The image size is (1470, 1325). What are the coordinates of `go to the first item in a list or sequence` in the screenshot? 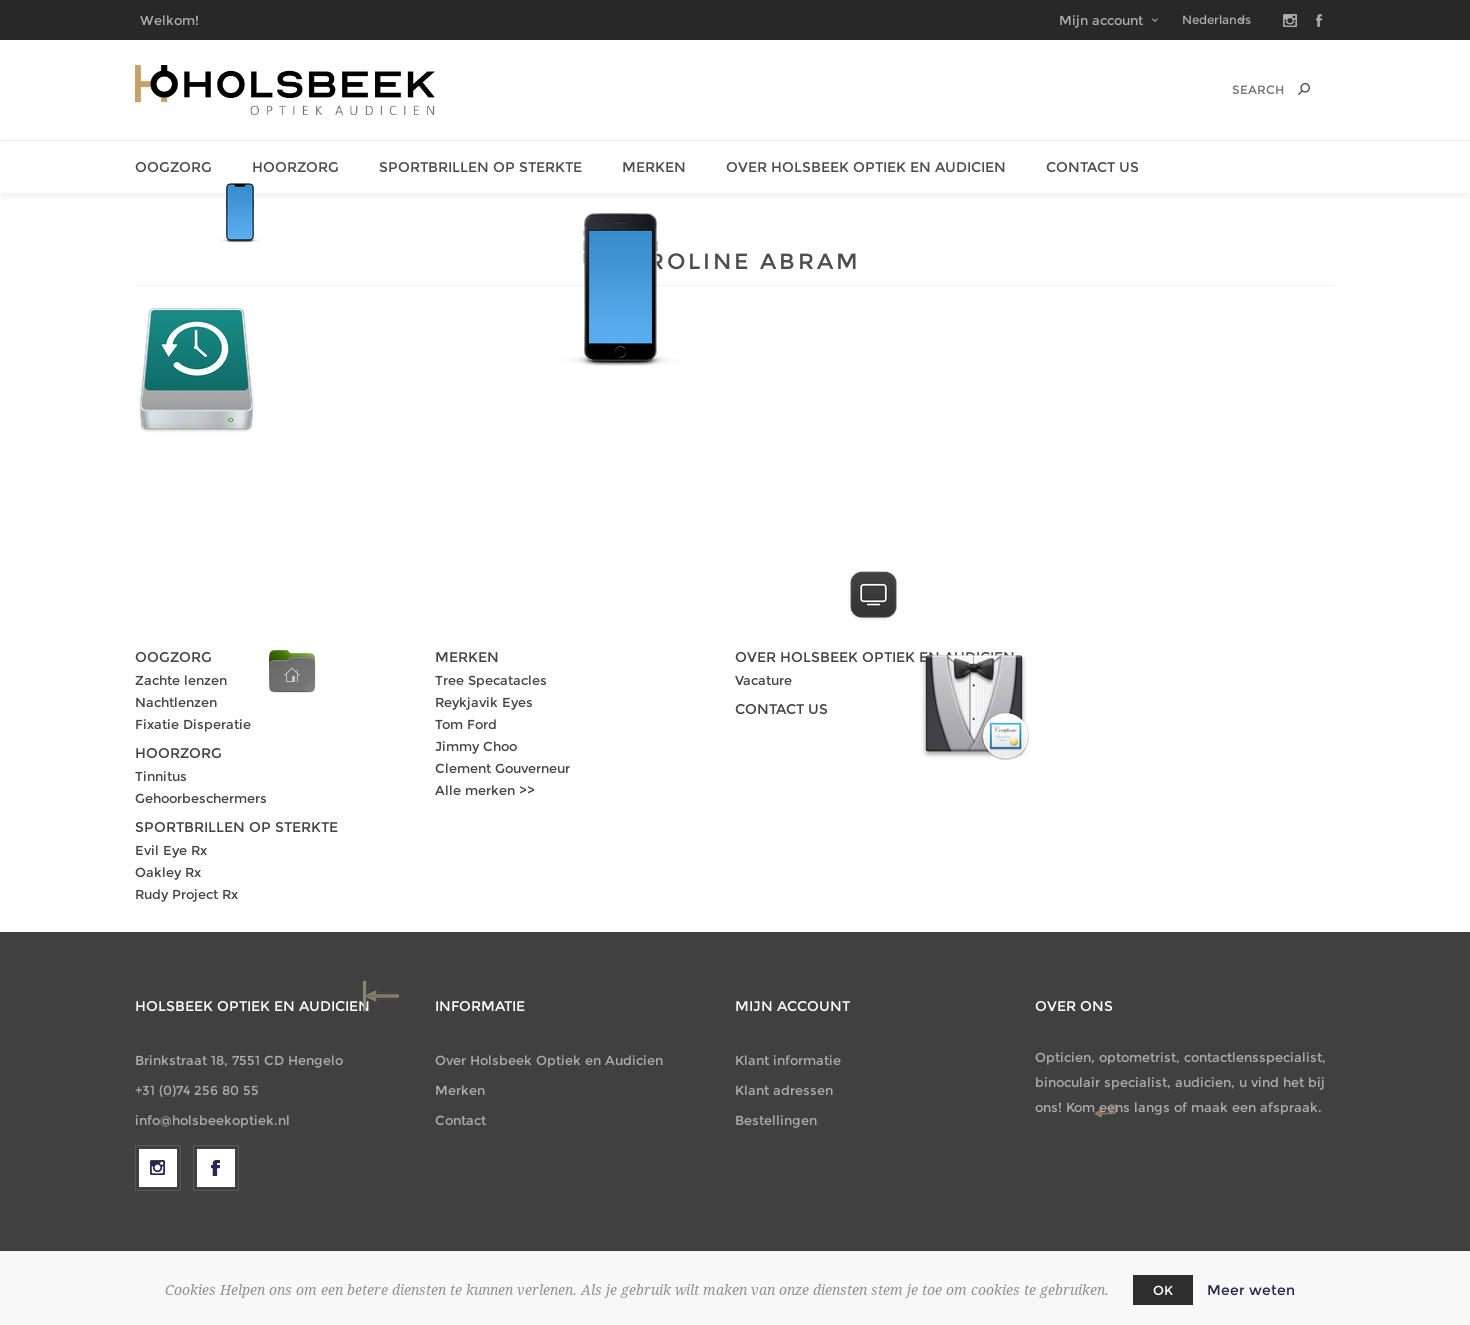 It's located at (381, 996).